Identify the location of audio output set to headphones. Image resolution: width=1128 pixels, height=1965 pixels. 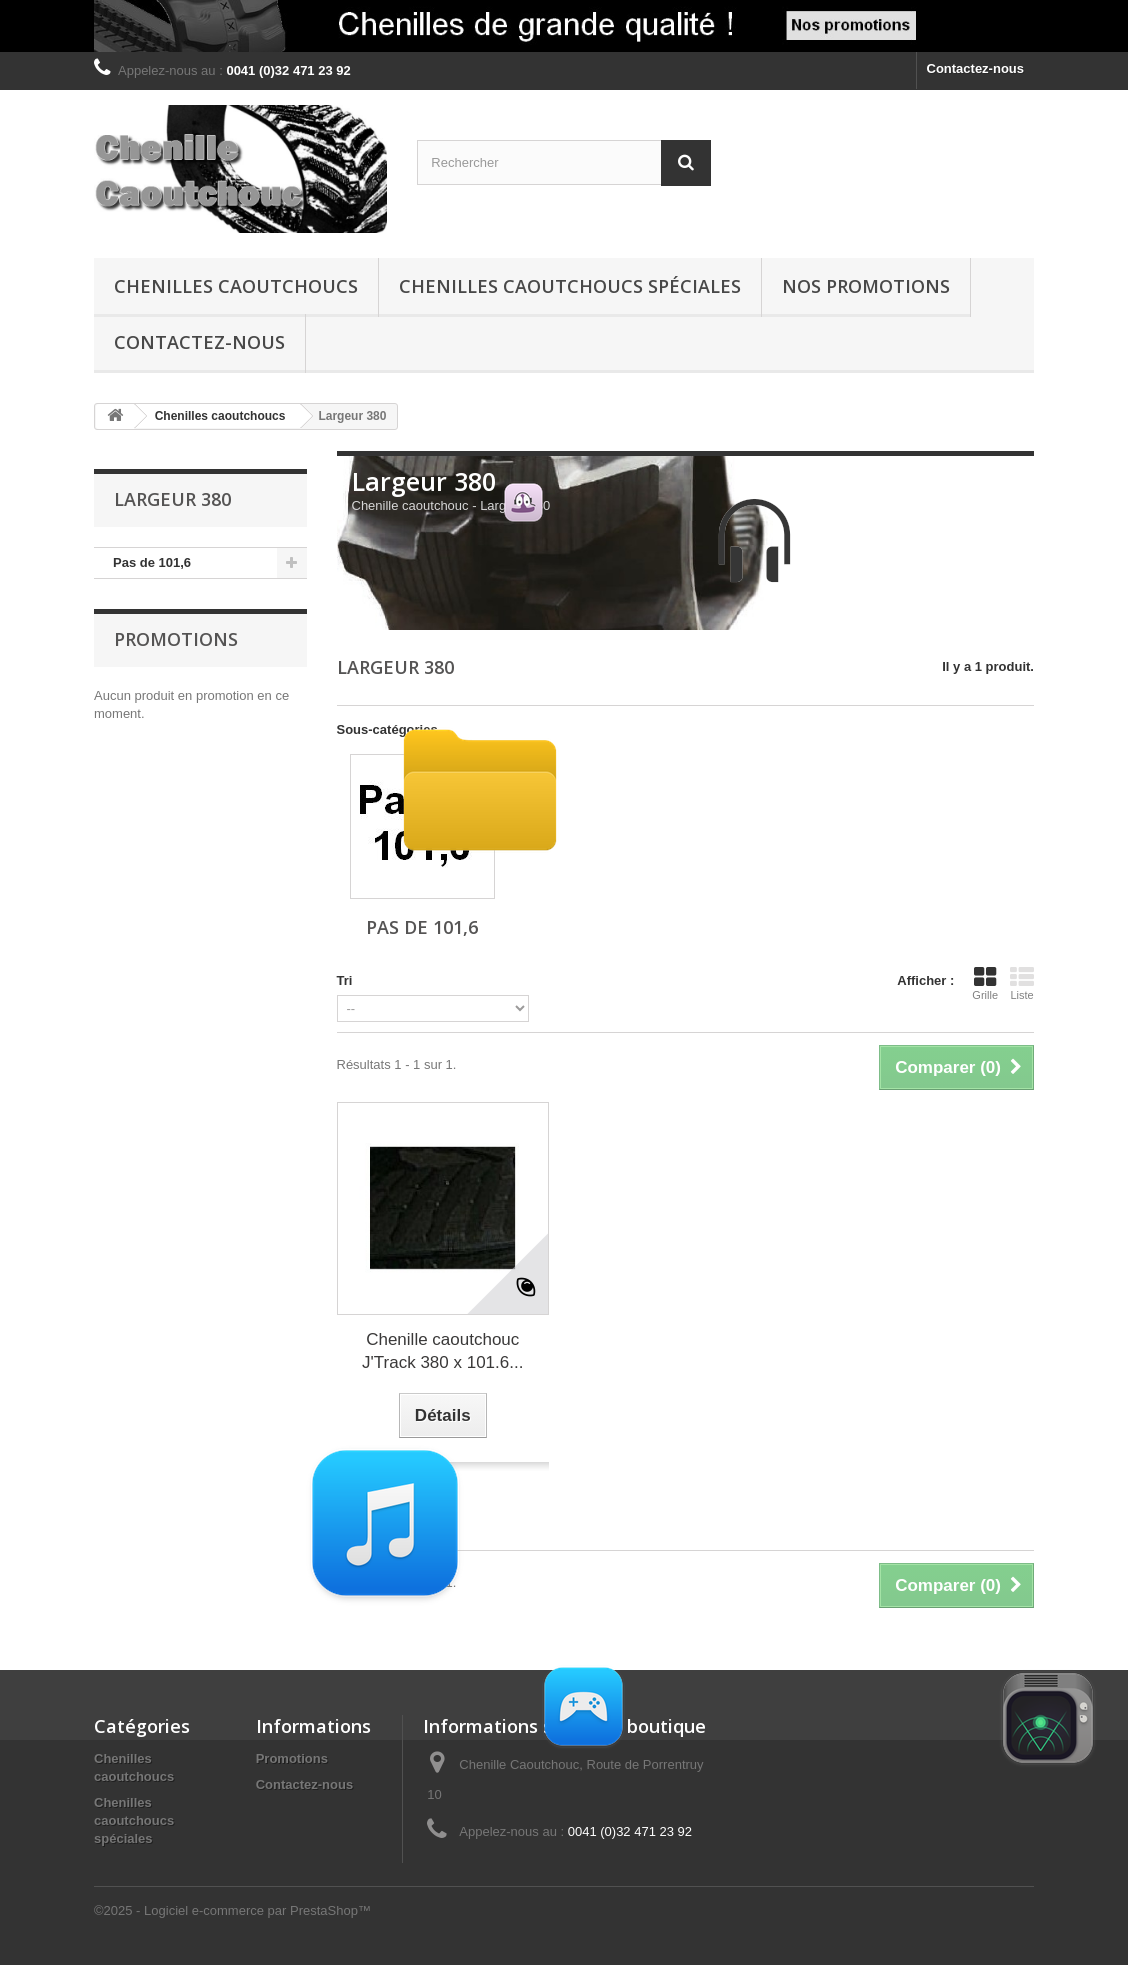
(754, 540).